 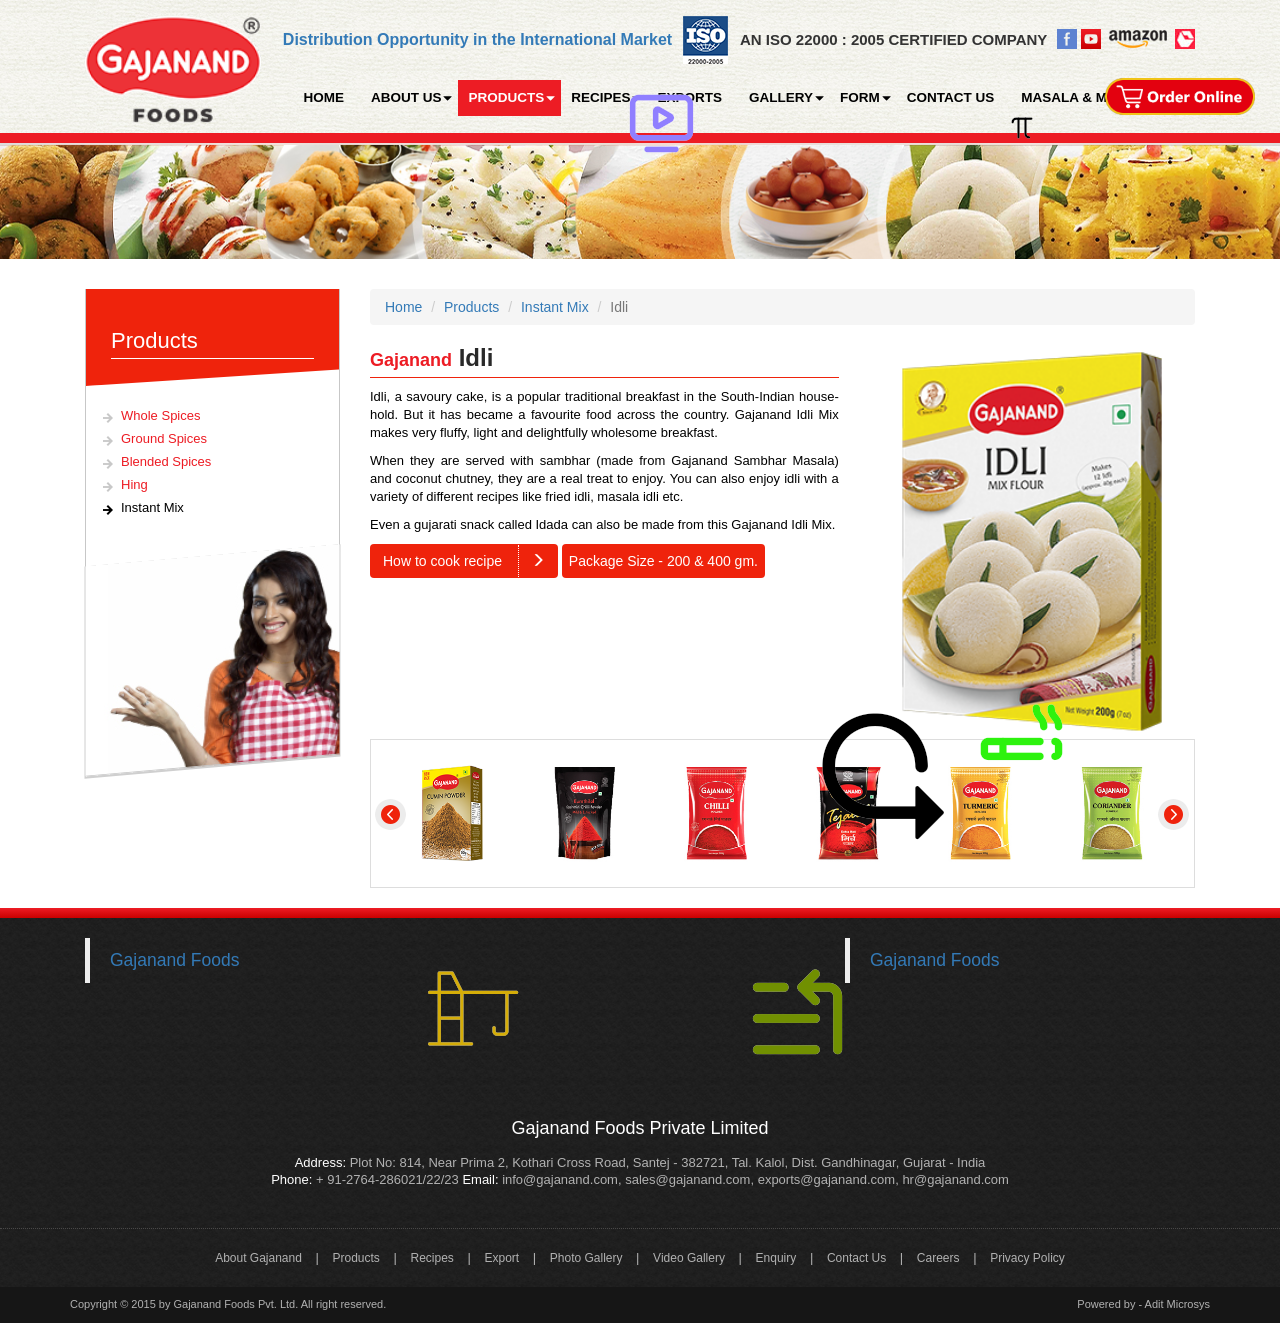 What do you see at coordinates (471, 1008) in the screenshot?
I see `indicates construction or building in progress` at bounding box center [471, 1008].